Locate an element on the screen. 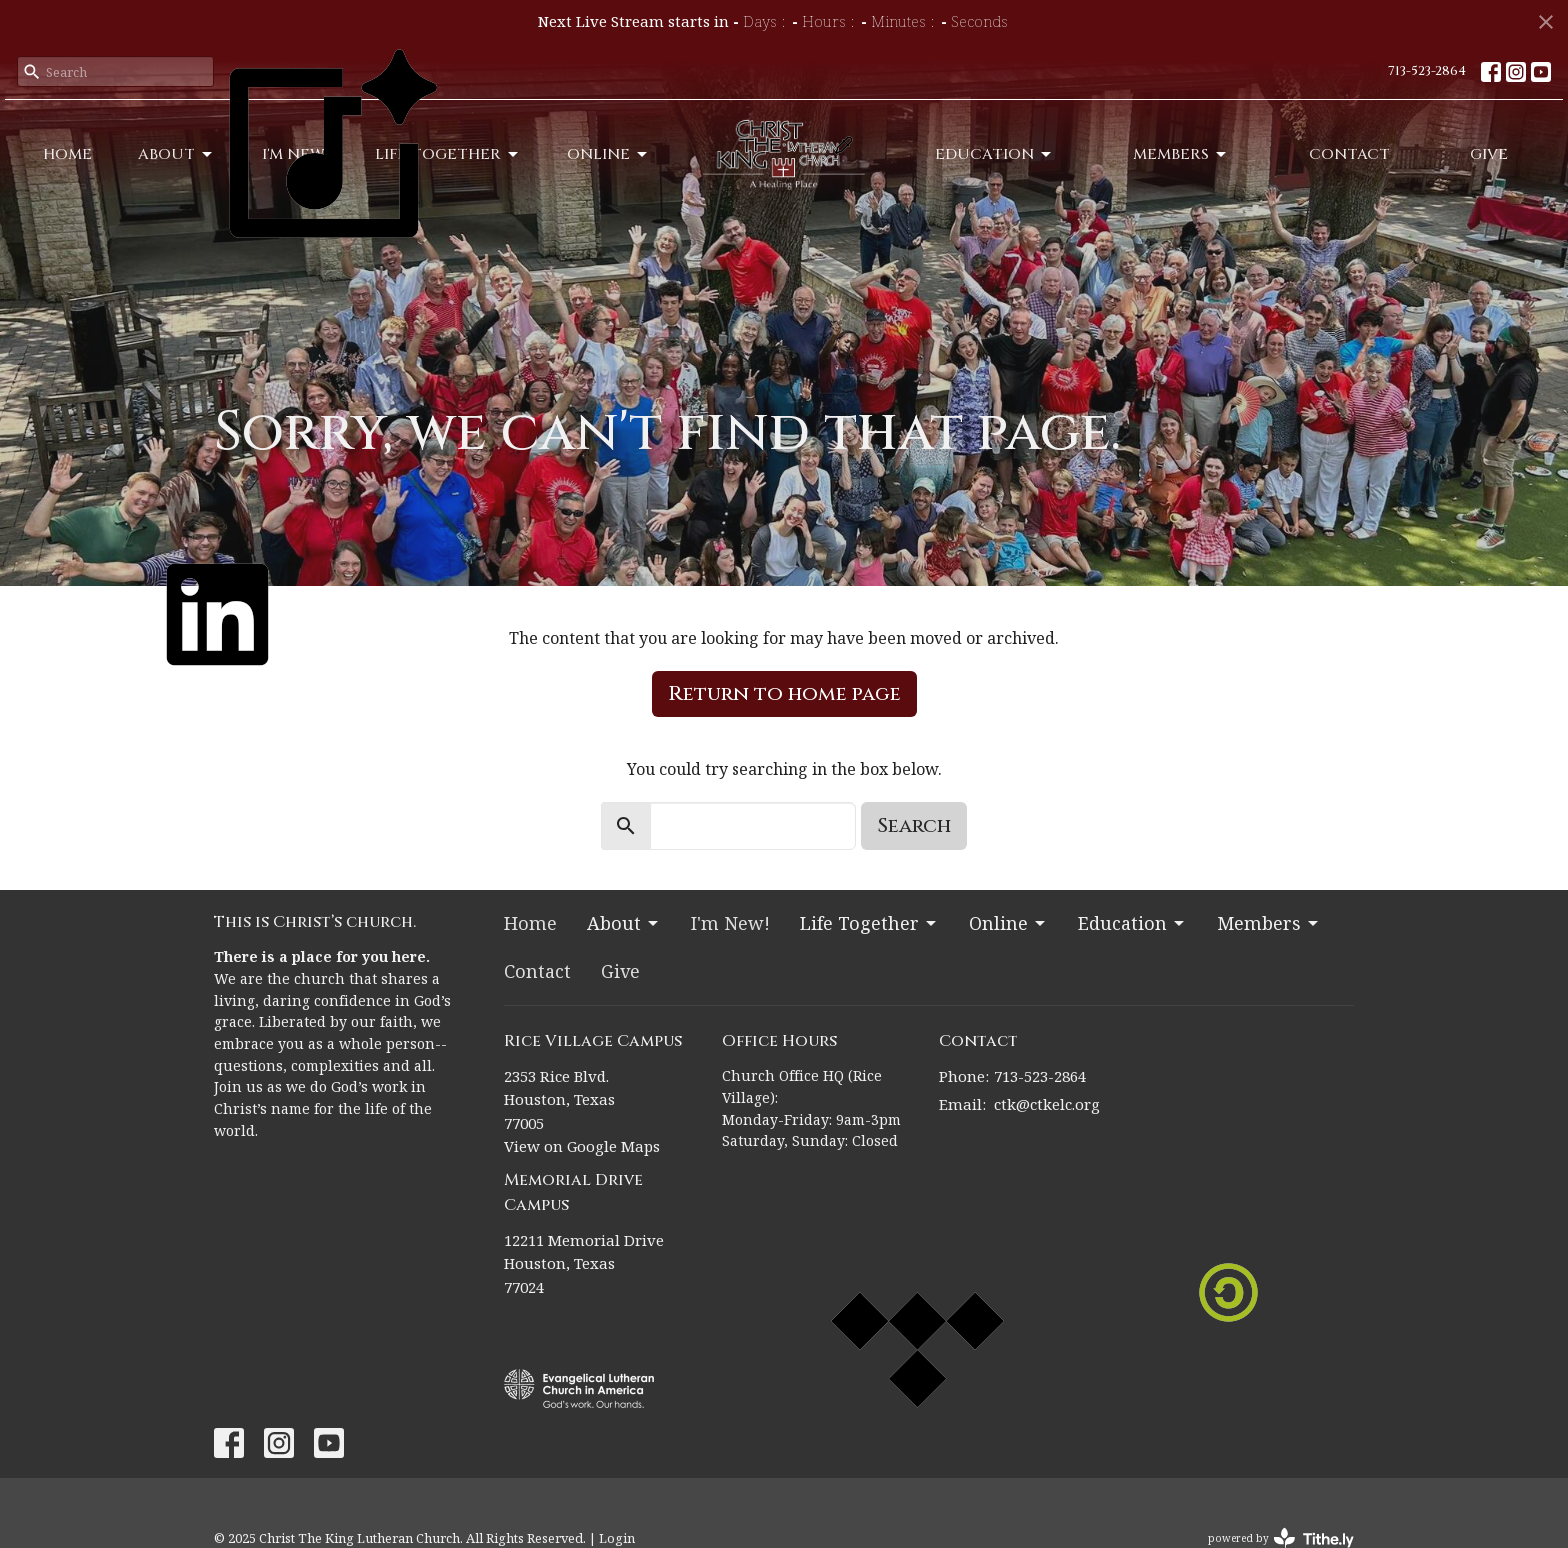  indicates content shared under creative commons share-alike license is located at coordinates (1228, 1292).